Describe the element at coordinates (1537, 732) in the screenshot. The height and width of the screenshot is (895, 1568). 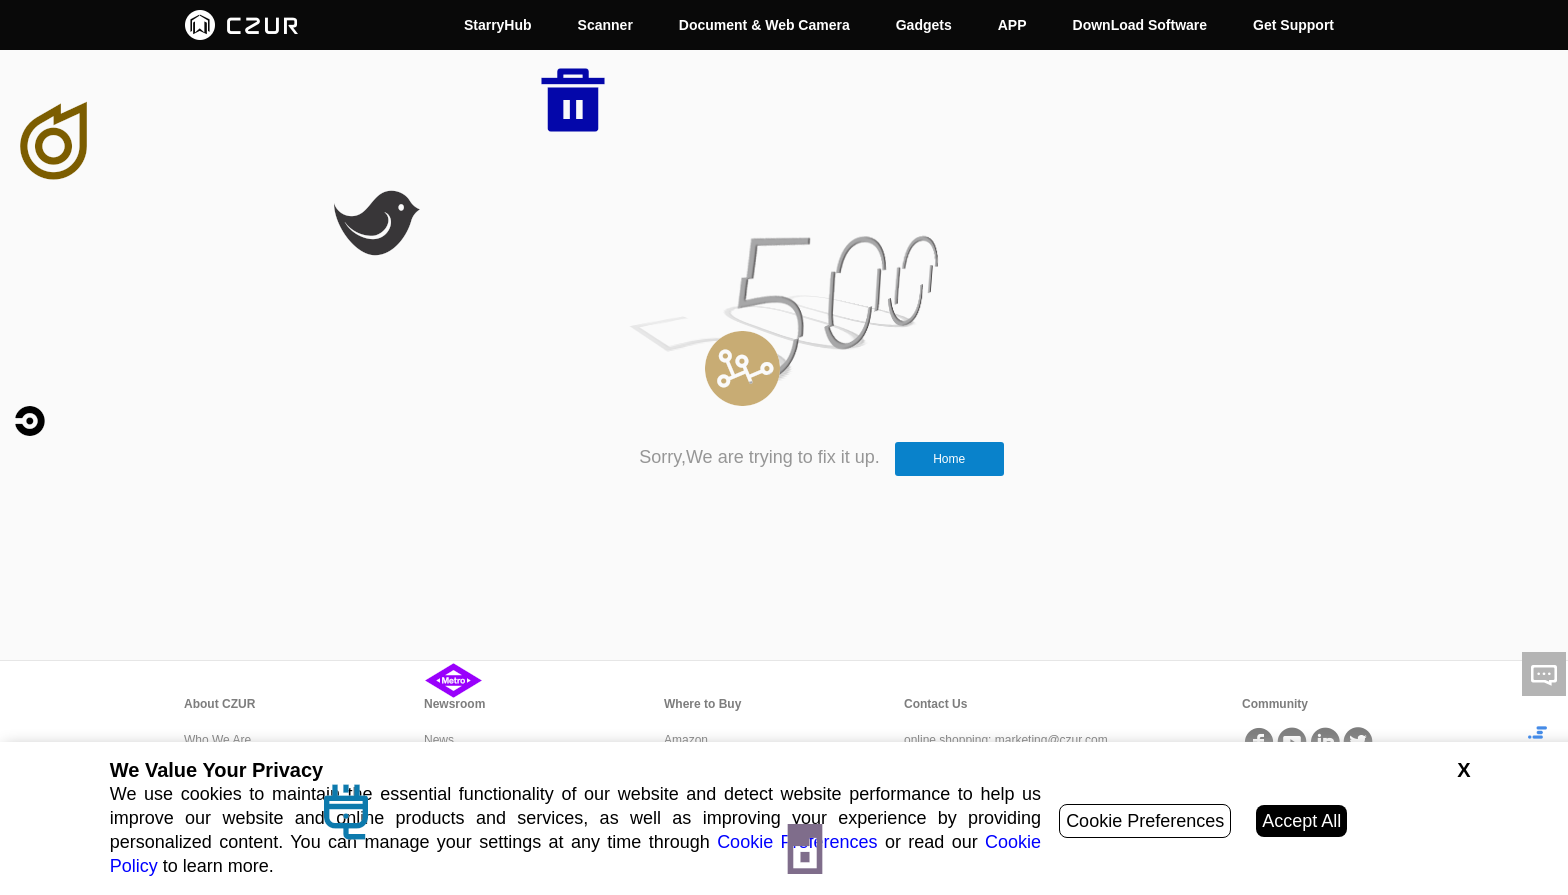
I see `open scrimba learning platform` at that location.